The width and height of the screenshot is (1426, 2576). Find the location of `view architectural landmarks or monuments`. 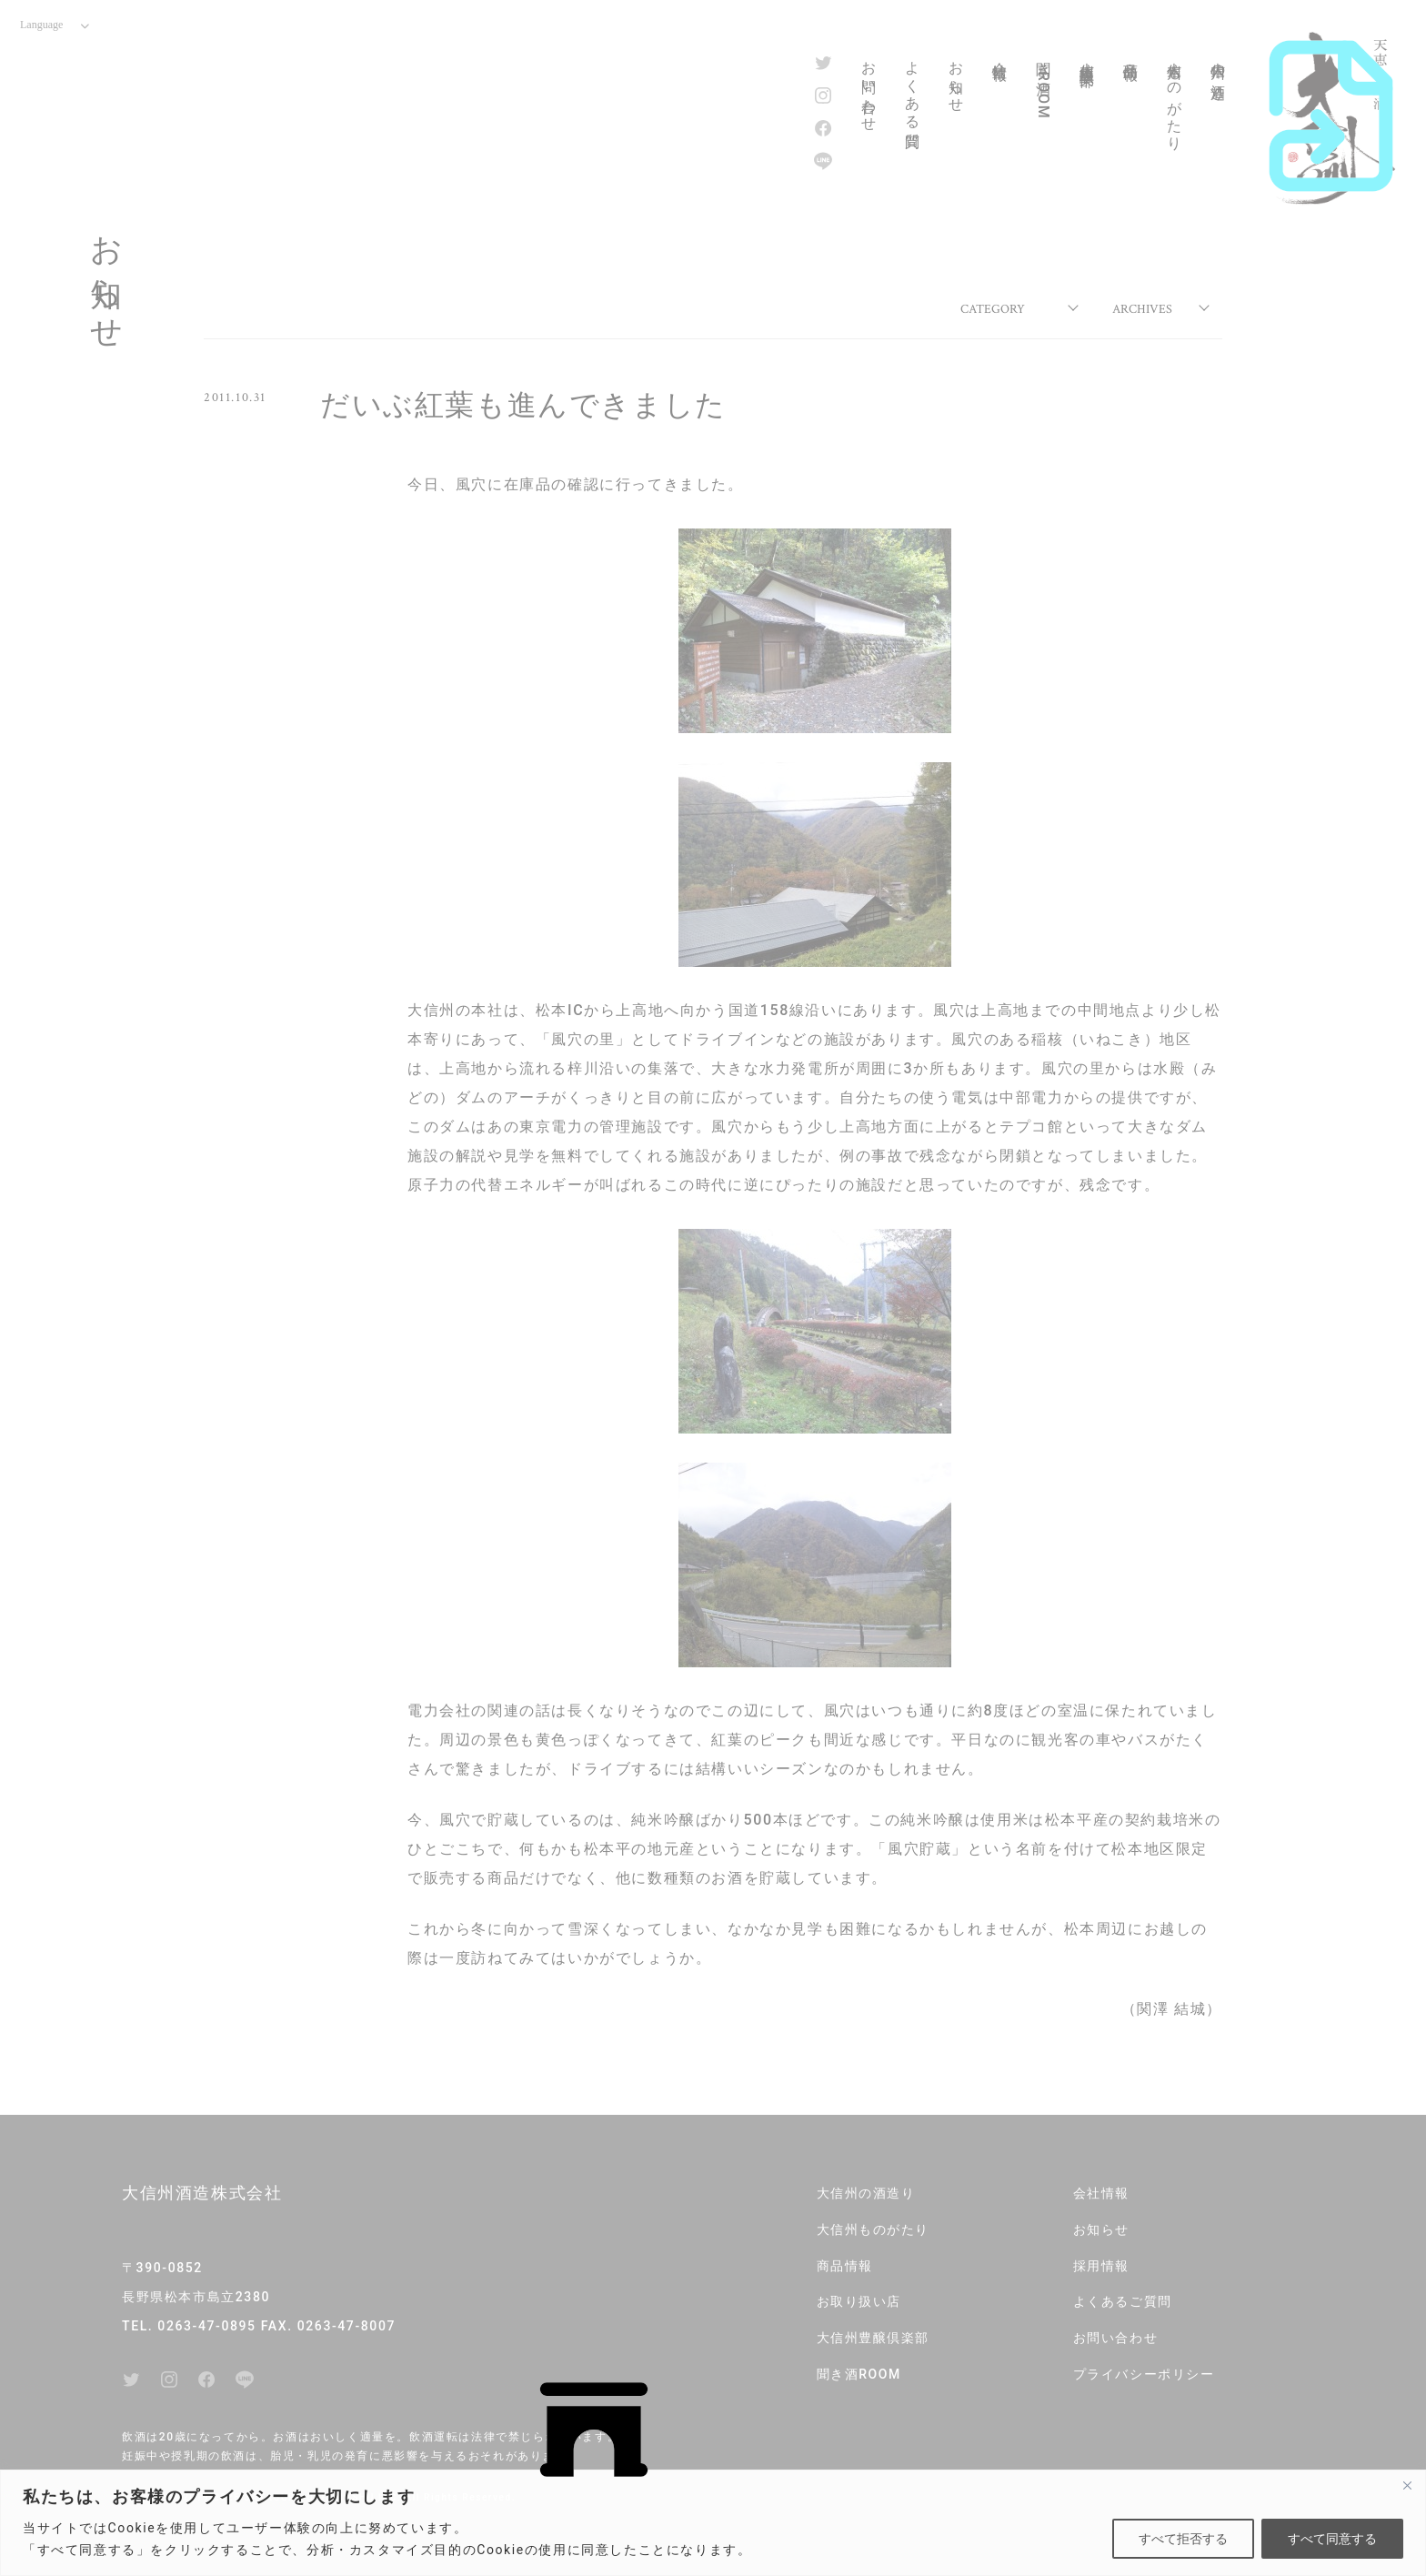

view architectural landmarks or monuments is located at coordinates (594, 2430).